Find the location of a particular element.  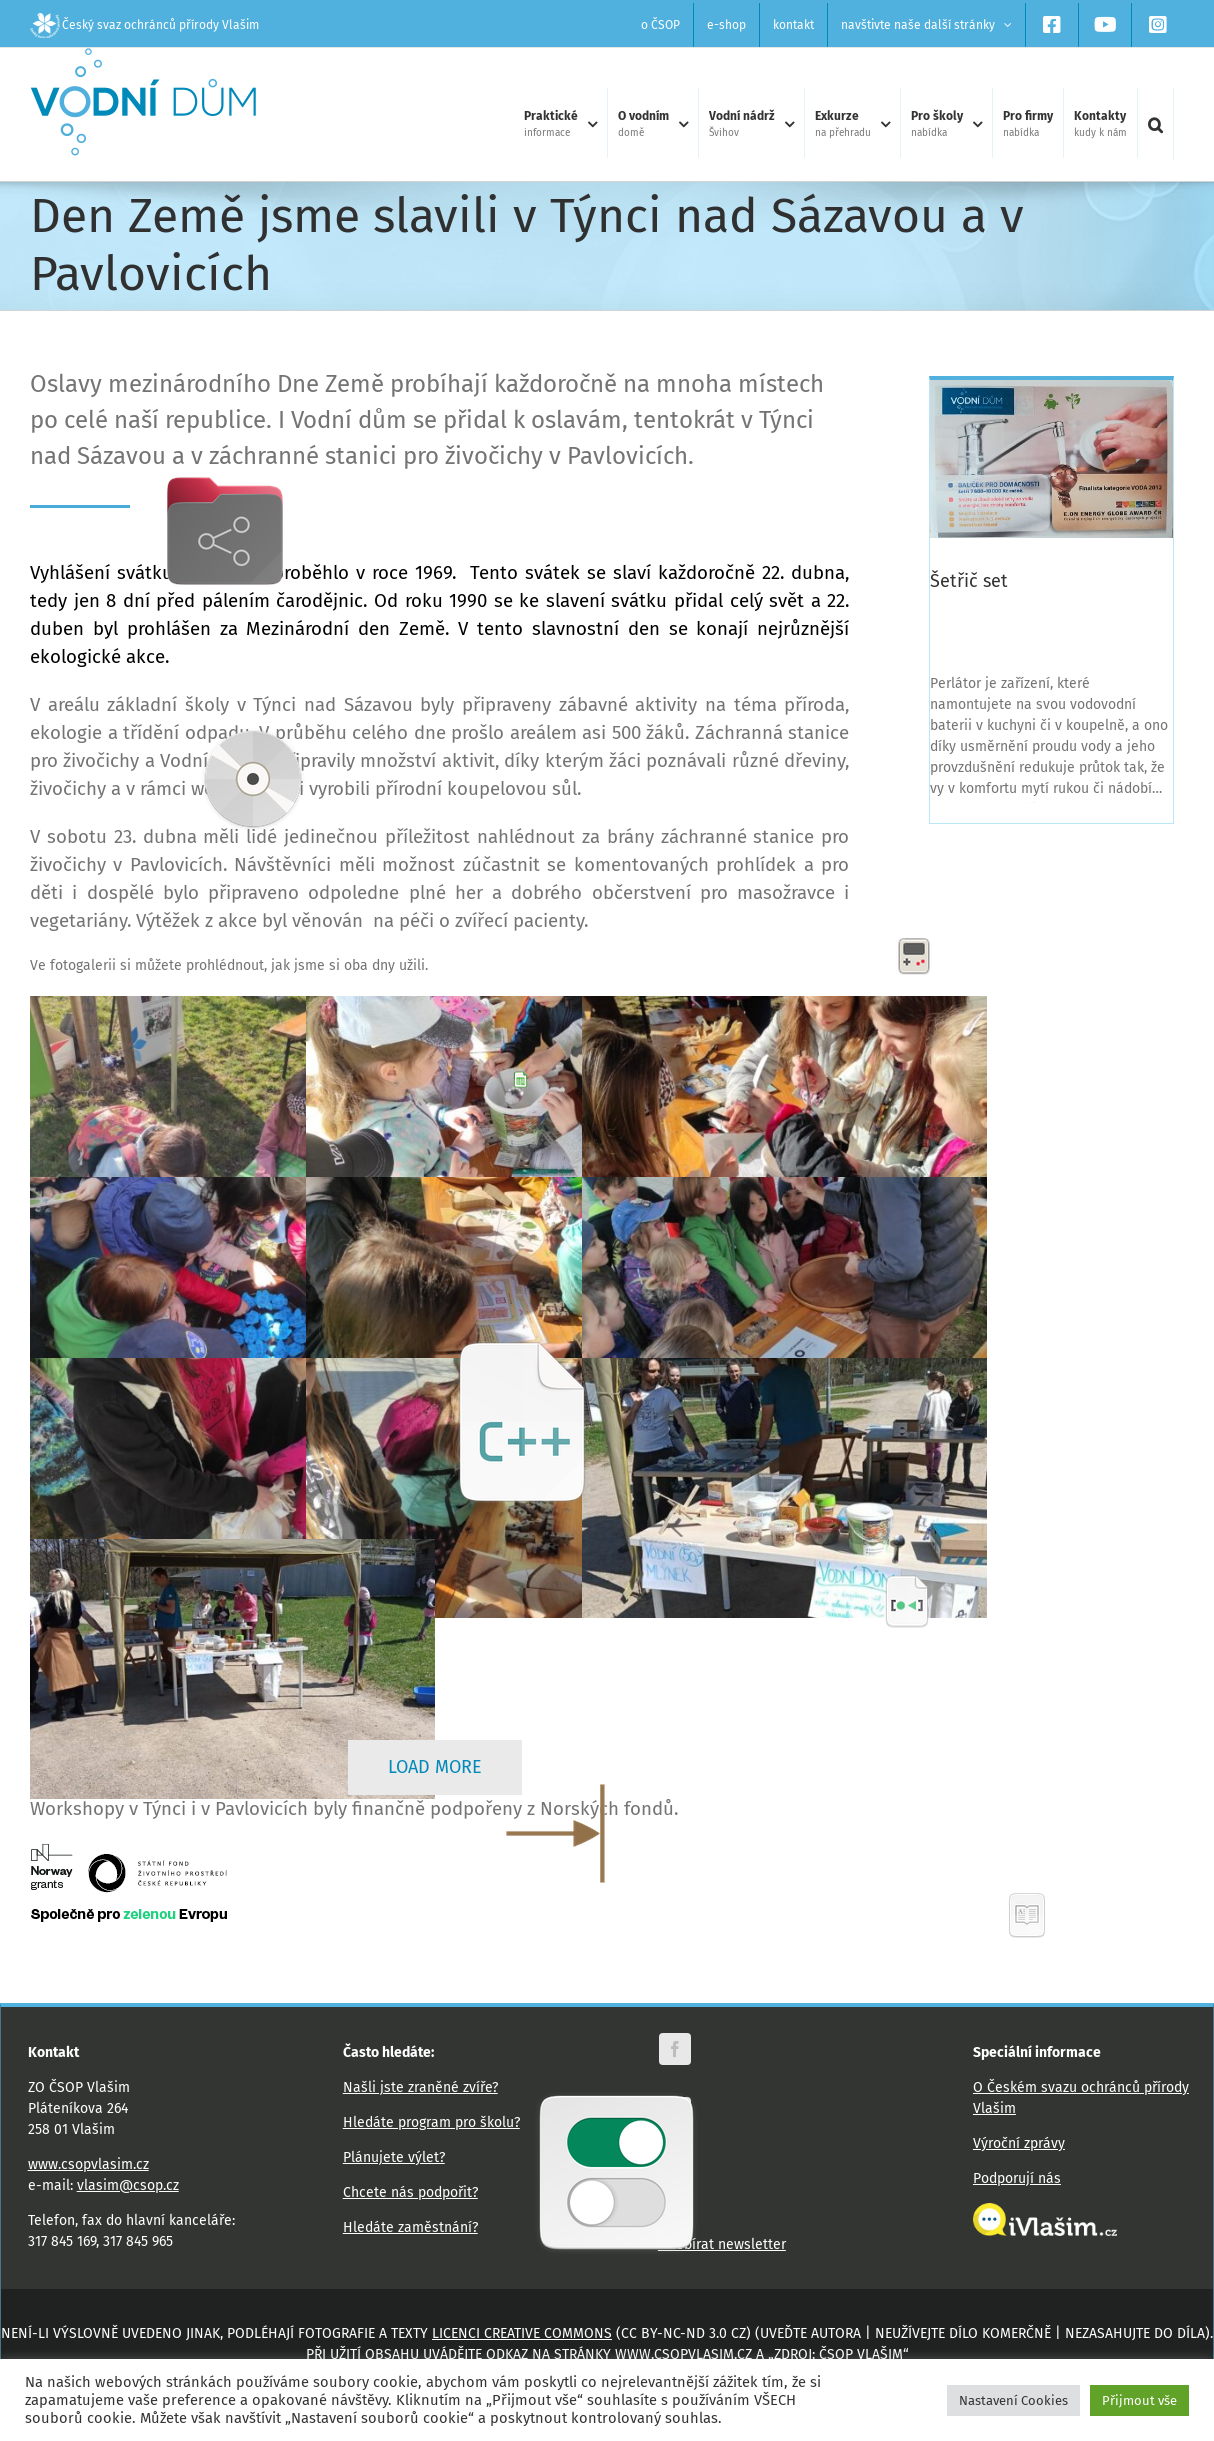

open a spreadsheet template file is located at coordinates (520, 1079).